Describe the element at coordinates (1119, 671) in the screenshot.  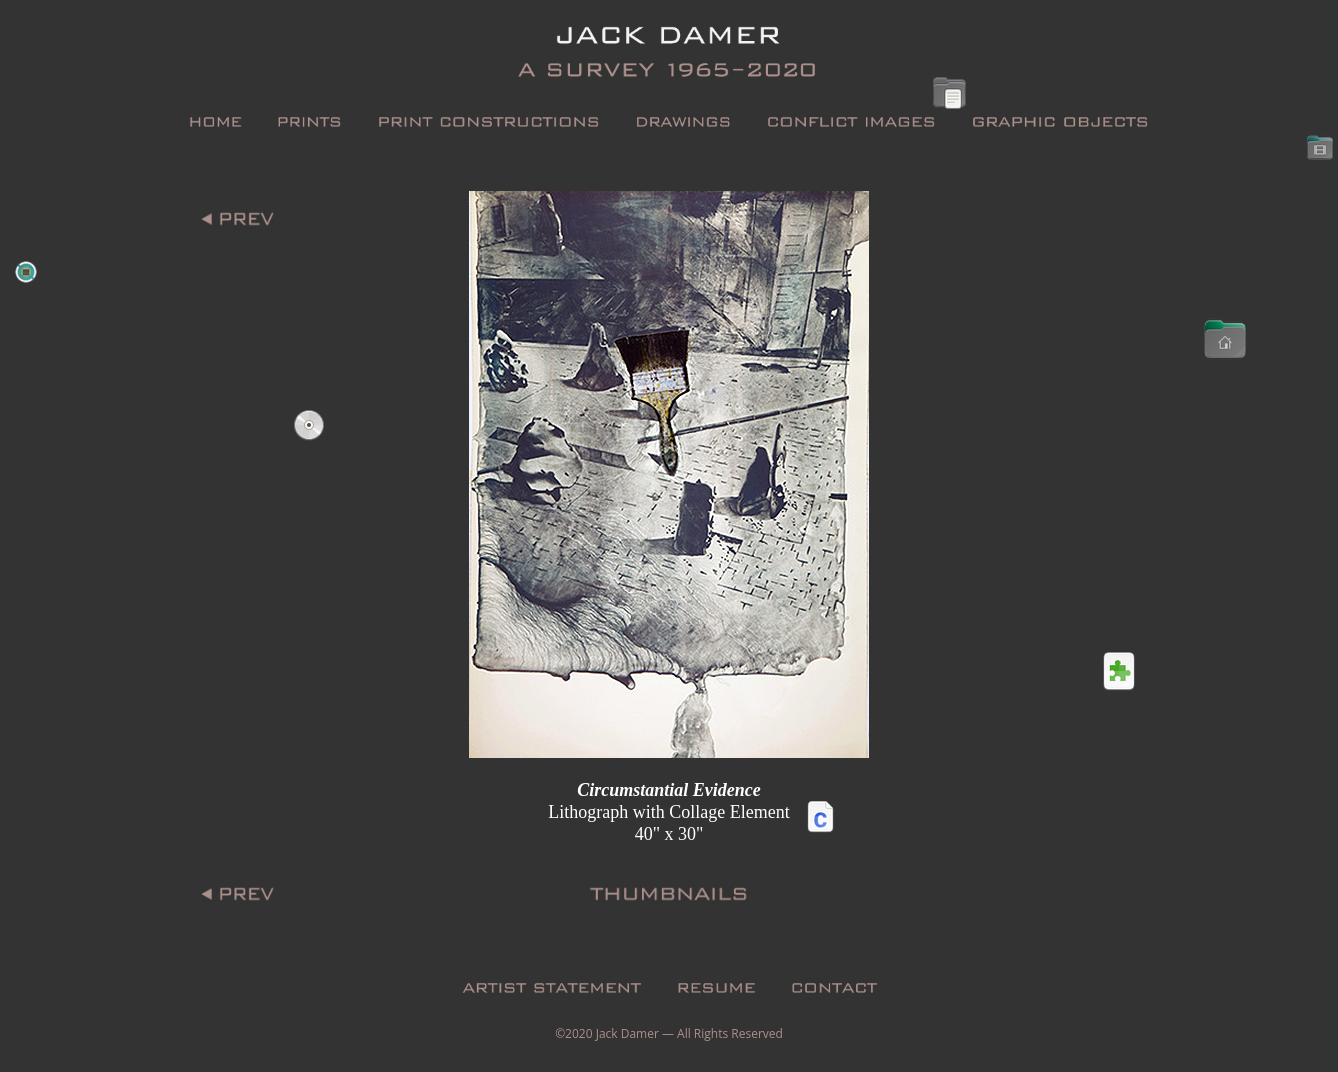
I see `extension or plugin file type` at that location.